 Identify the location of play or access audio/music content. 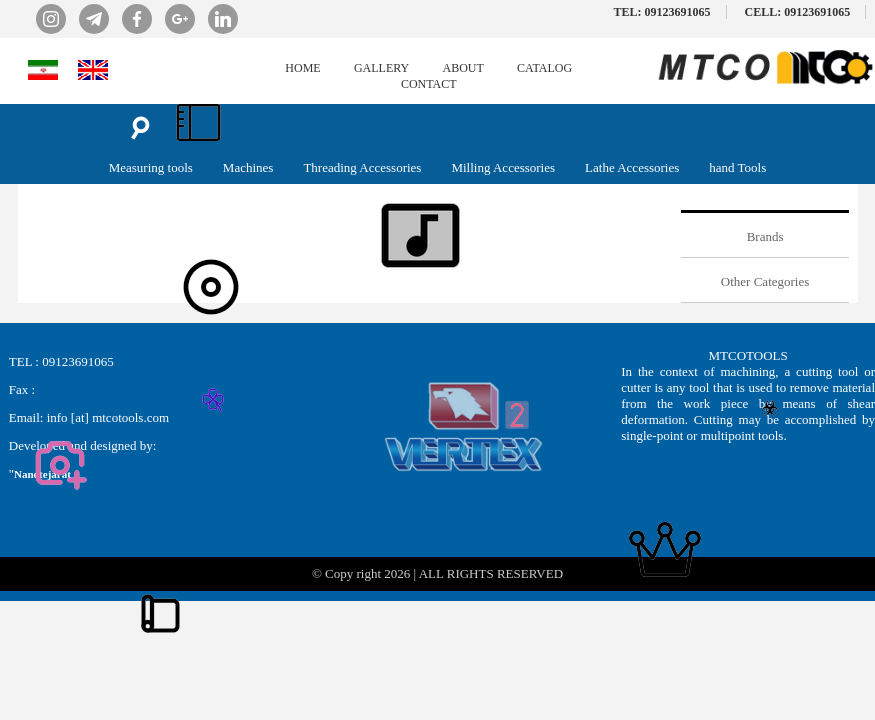
(211, 287).